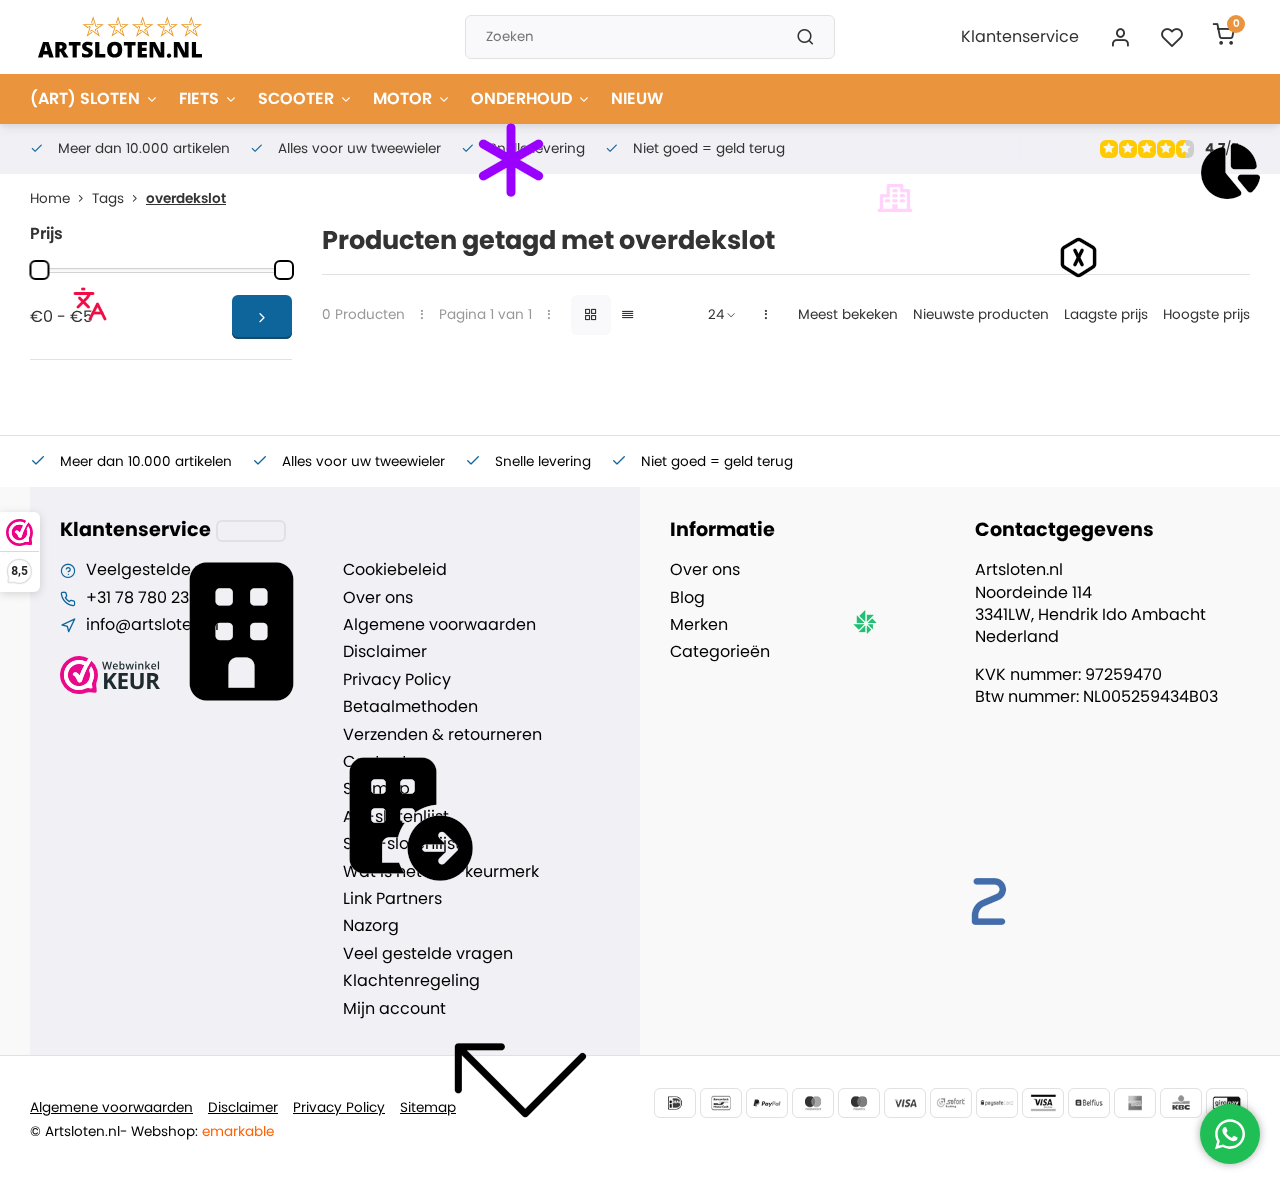  I want to click on go back or return to previous screen, so click(520, 1075).